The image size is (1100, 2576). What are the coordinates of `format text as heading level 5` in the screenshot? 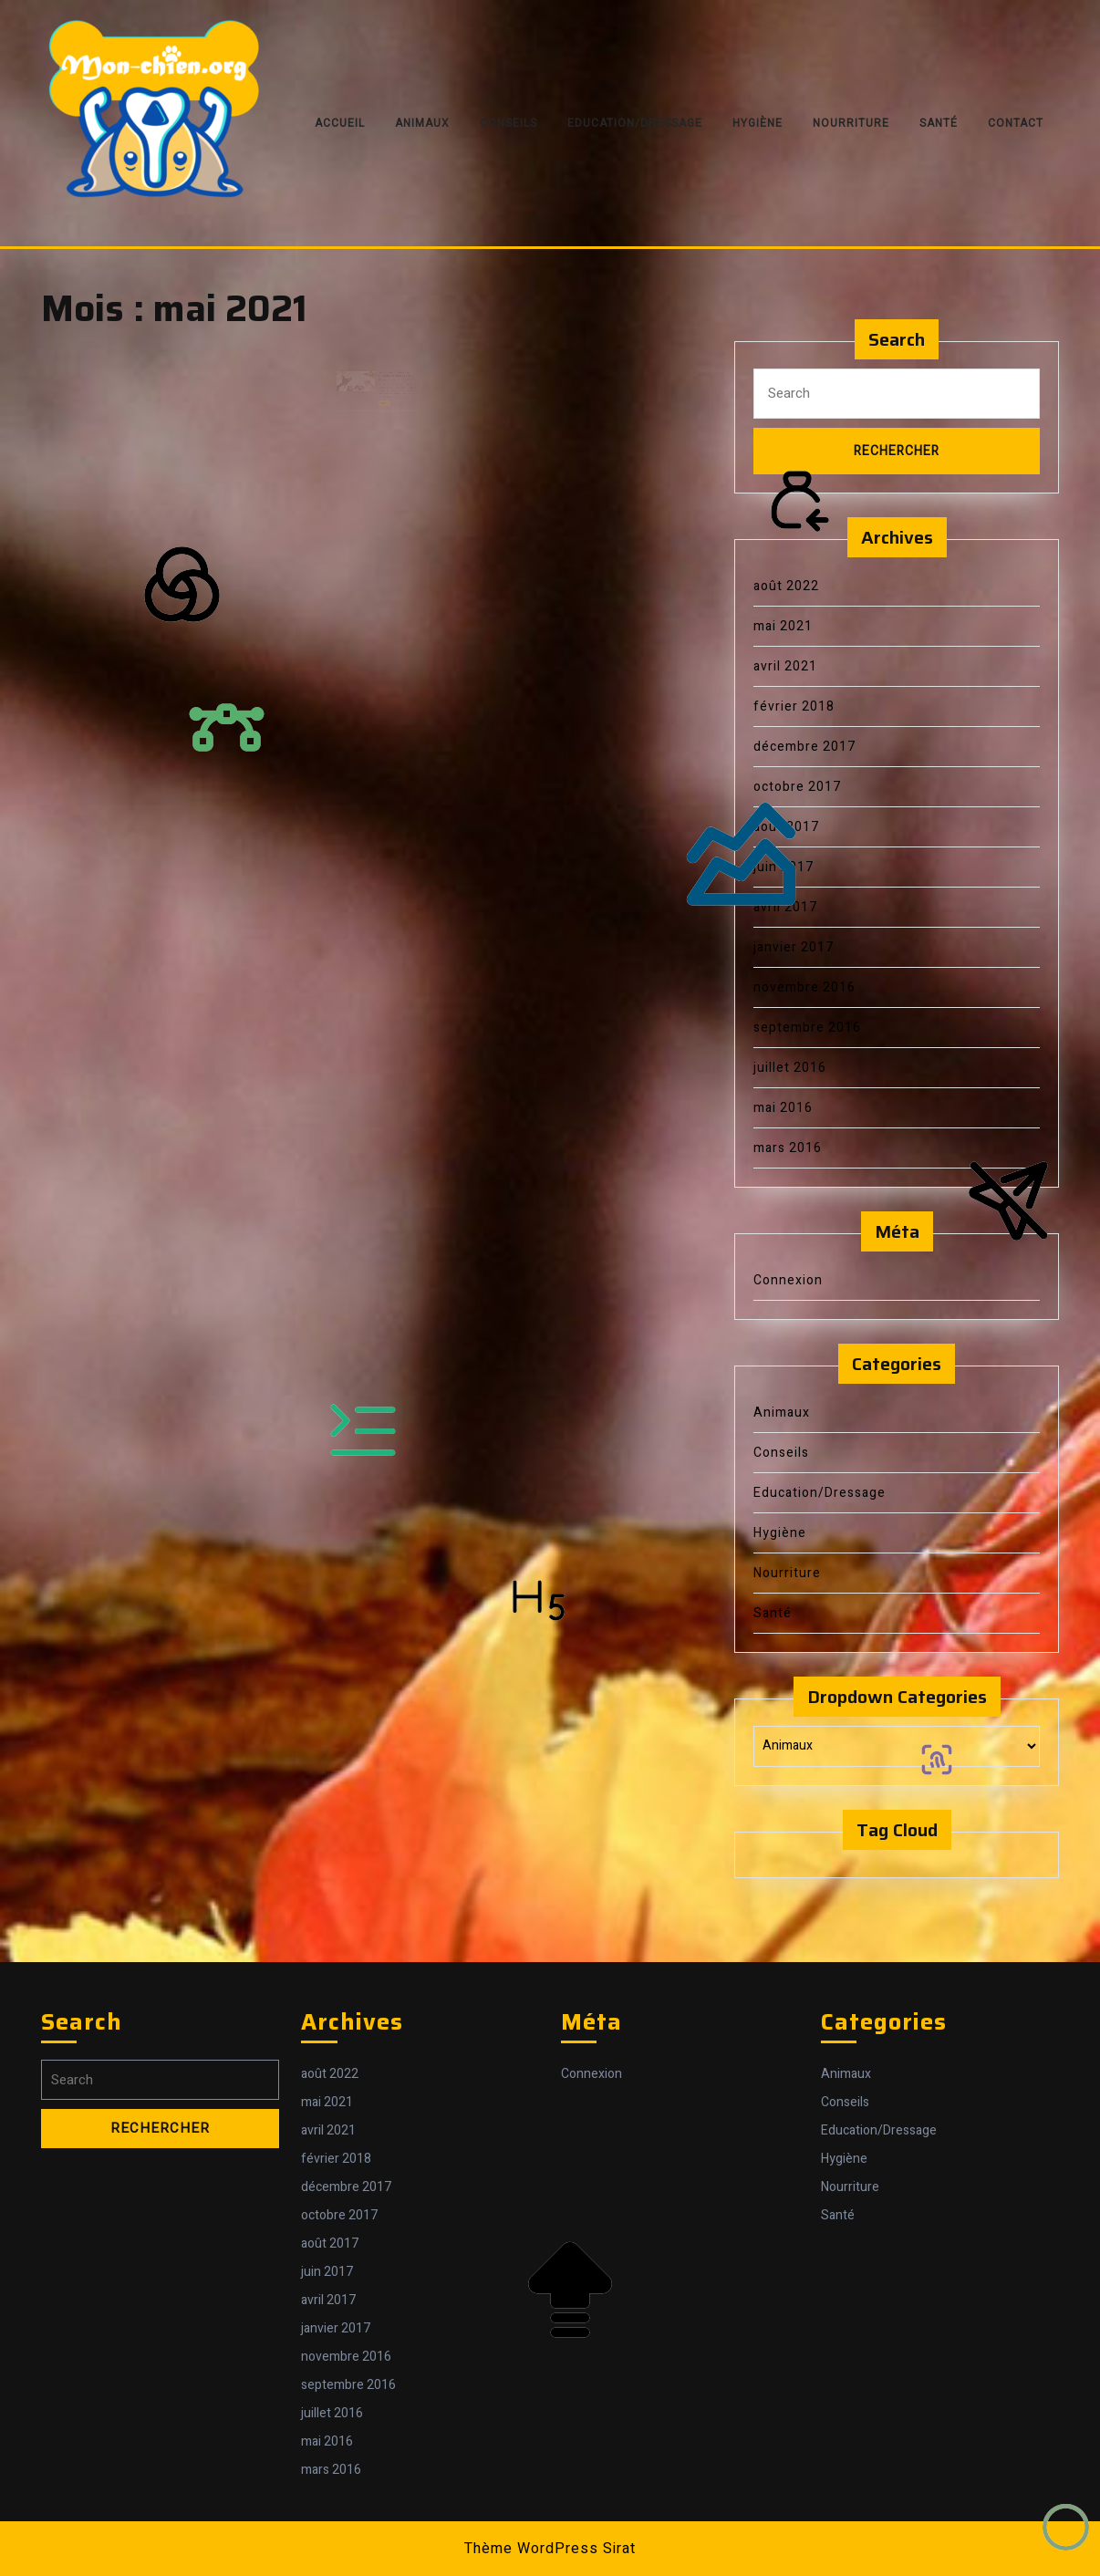 It's located at (535, 1599).